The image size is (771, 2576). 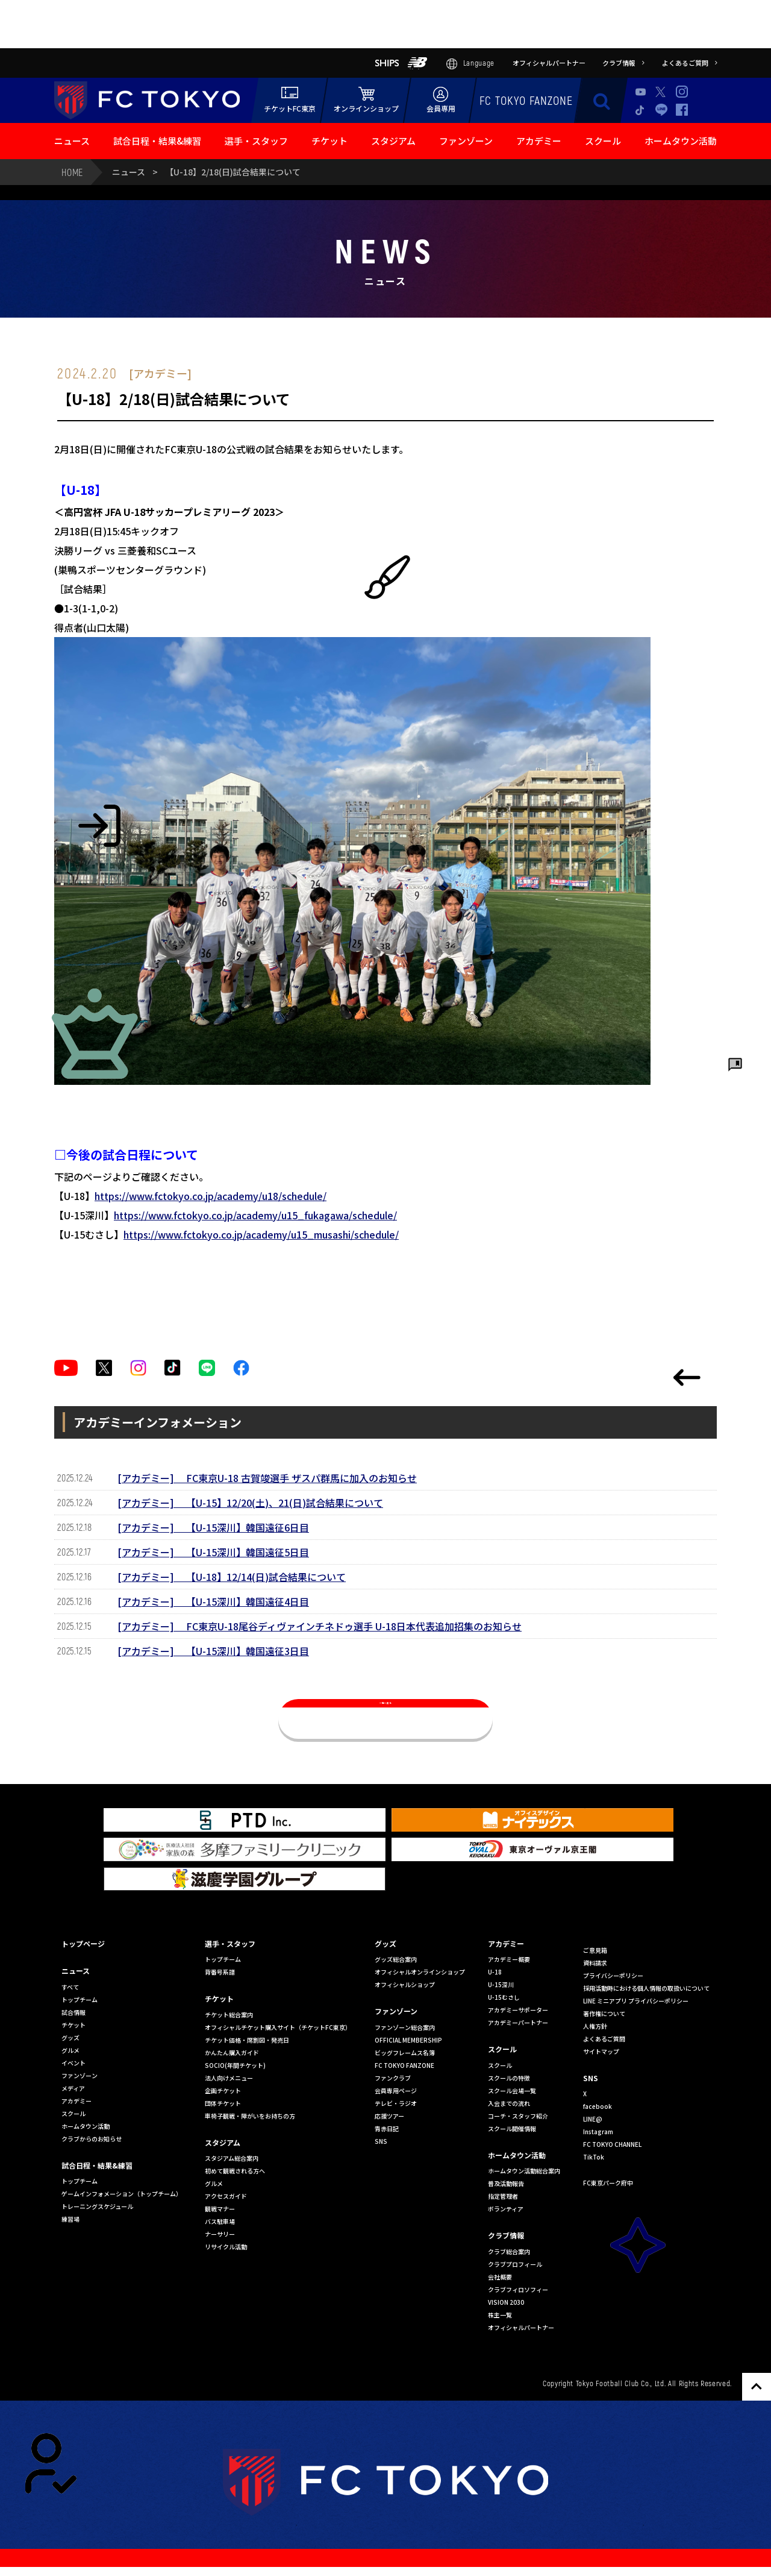 I want to click on go back to the previous screen, so click(x=687, y=1377).